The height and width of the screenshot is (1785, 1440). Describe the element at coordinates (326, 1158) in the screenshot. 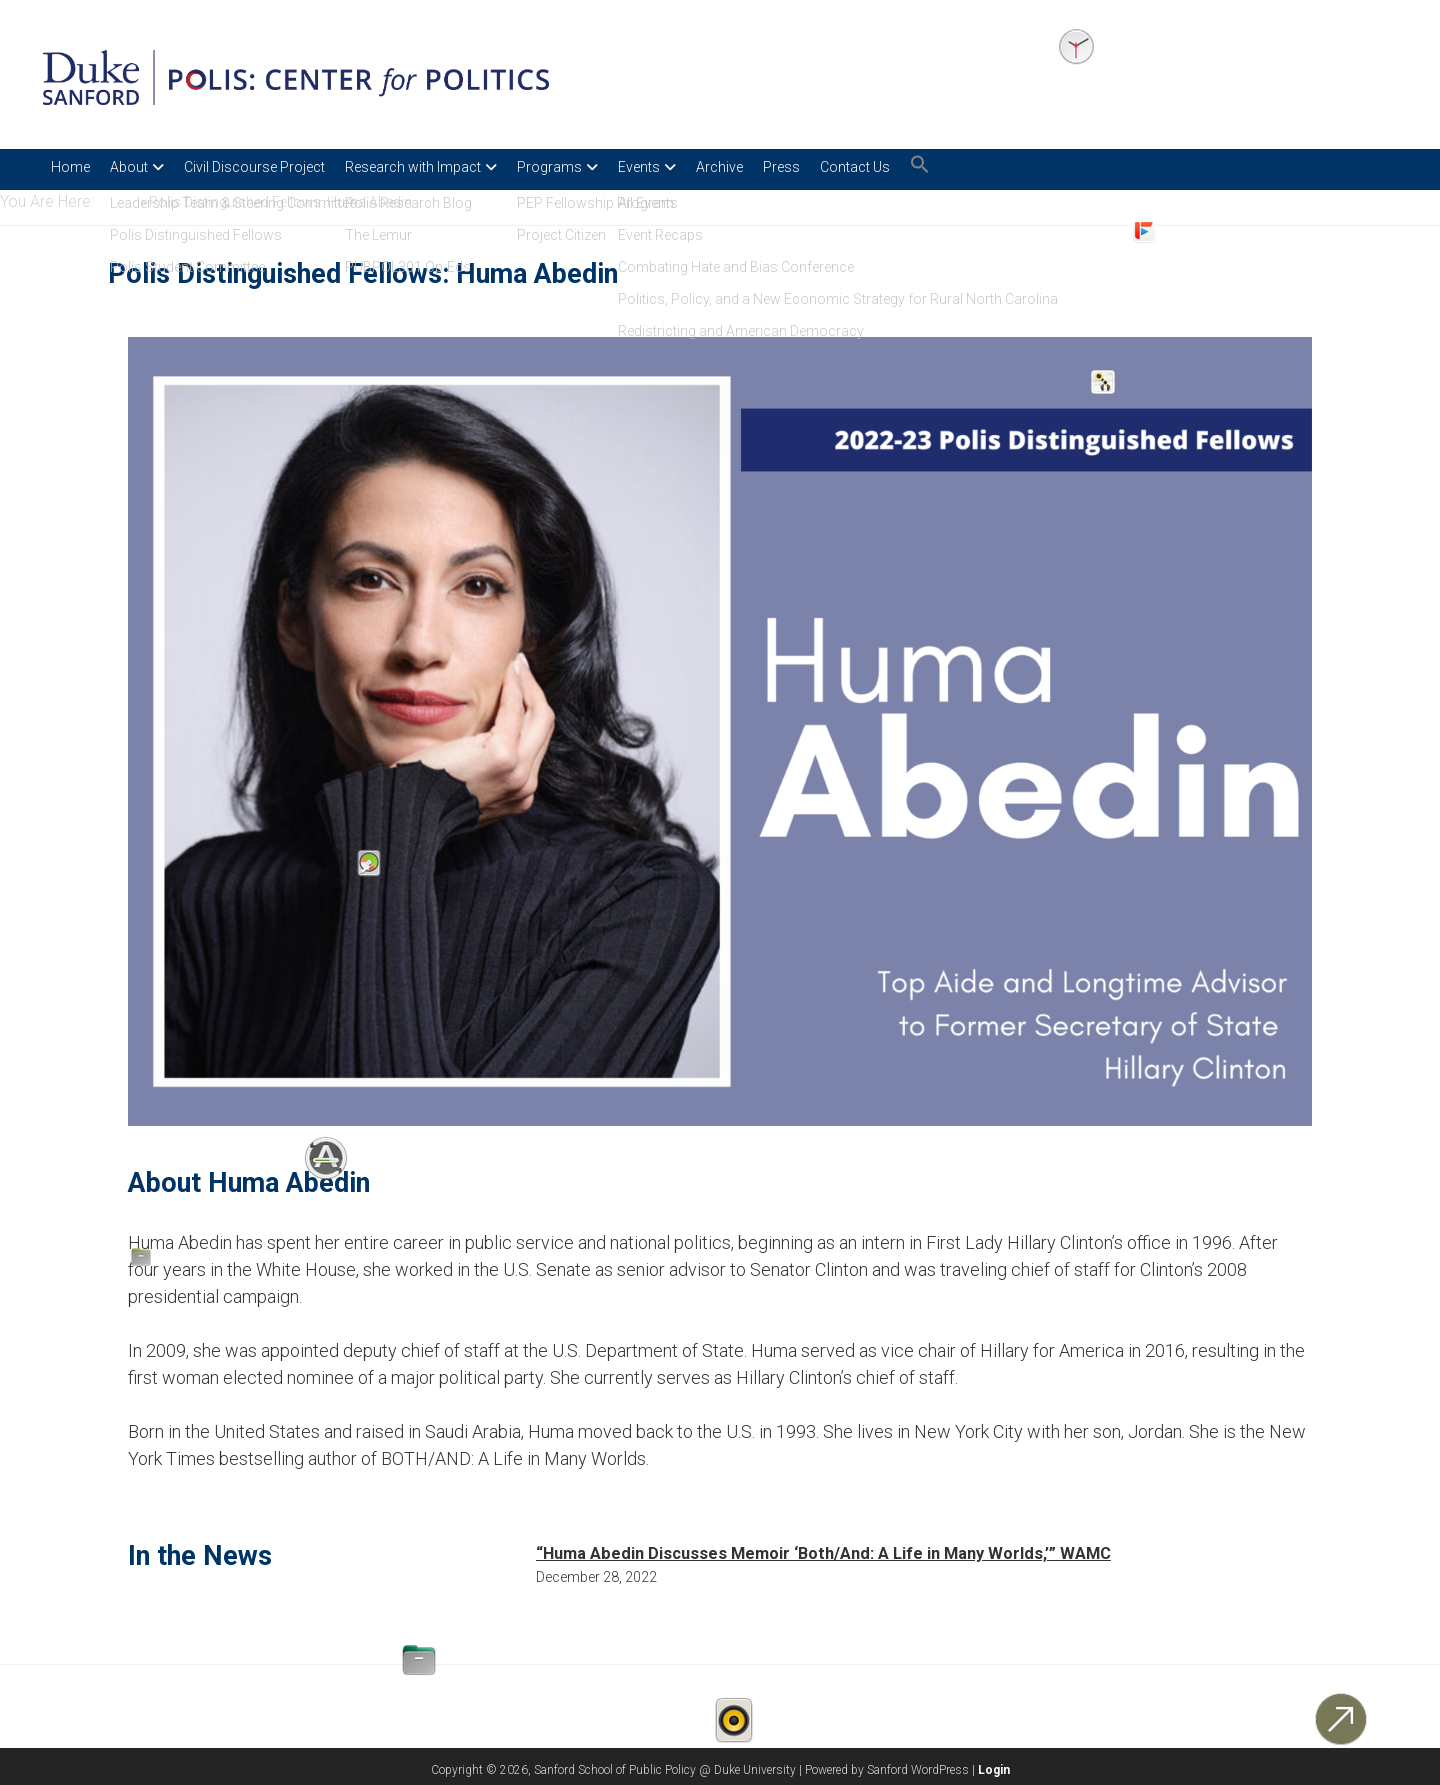

I see `open the software updater application` at that location.